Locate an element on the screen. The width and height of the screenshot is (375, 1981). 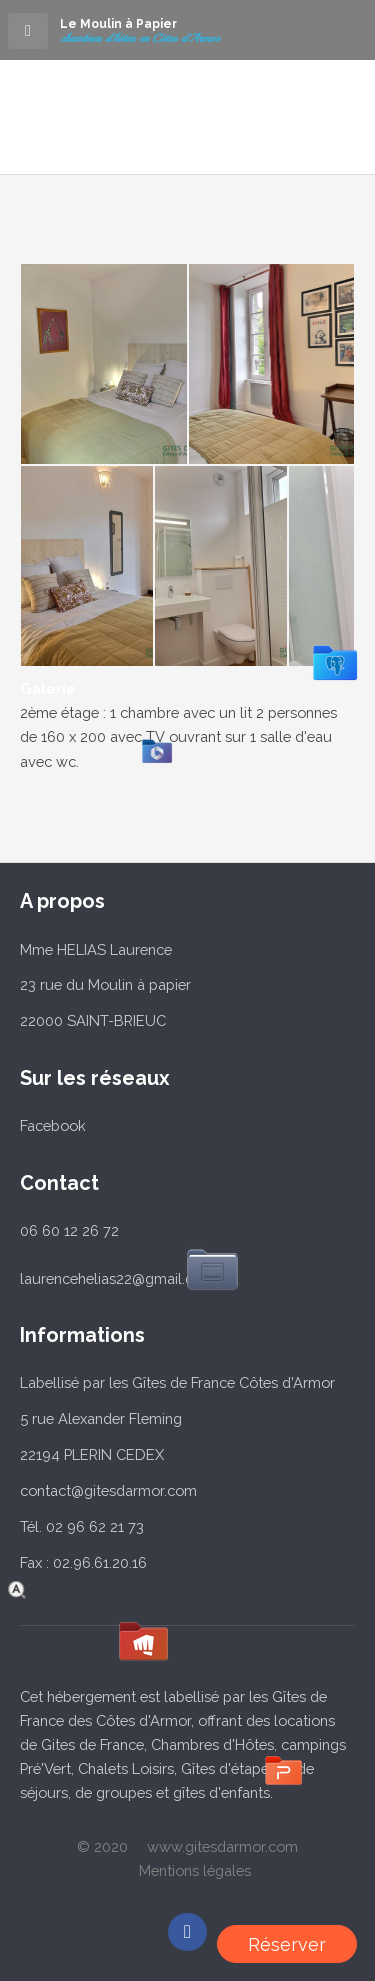
open folder containing postgresql database files is located at coordinates (335, 664).